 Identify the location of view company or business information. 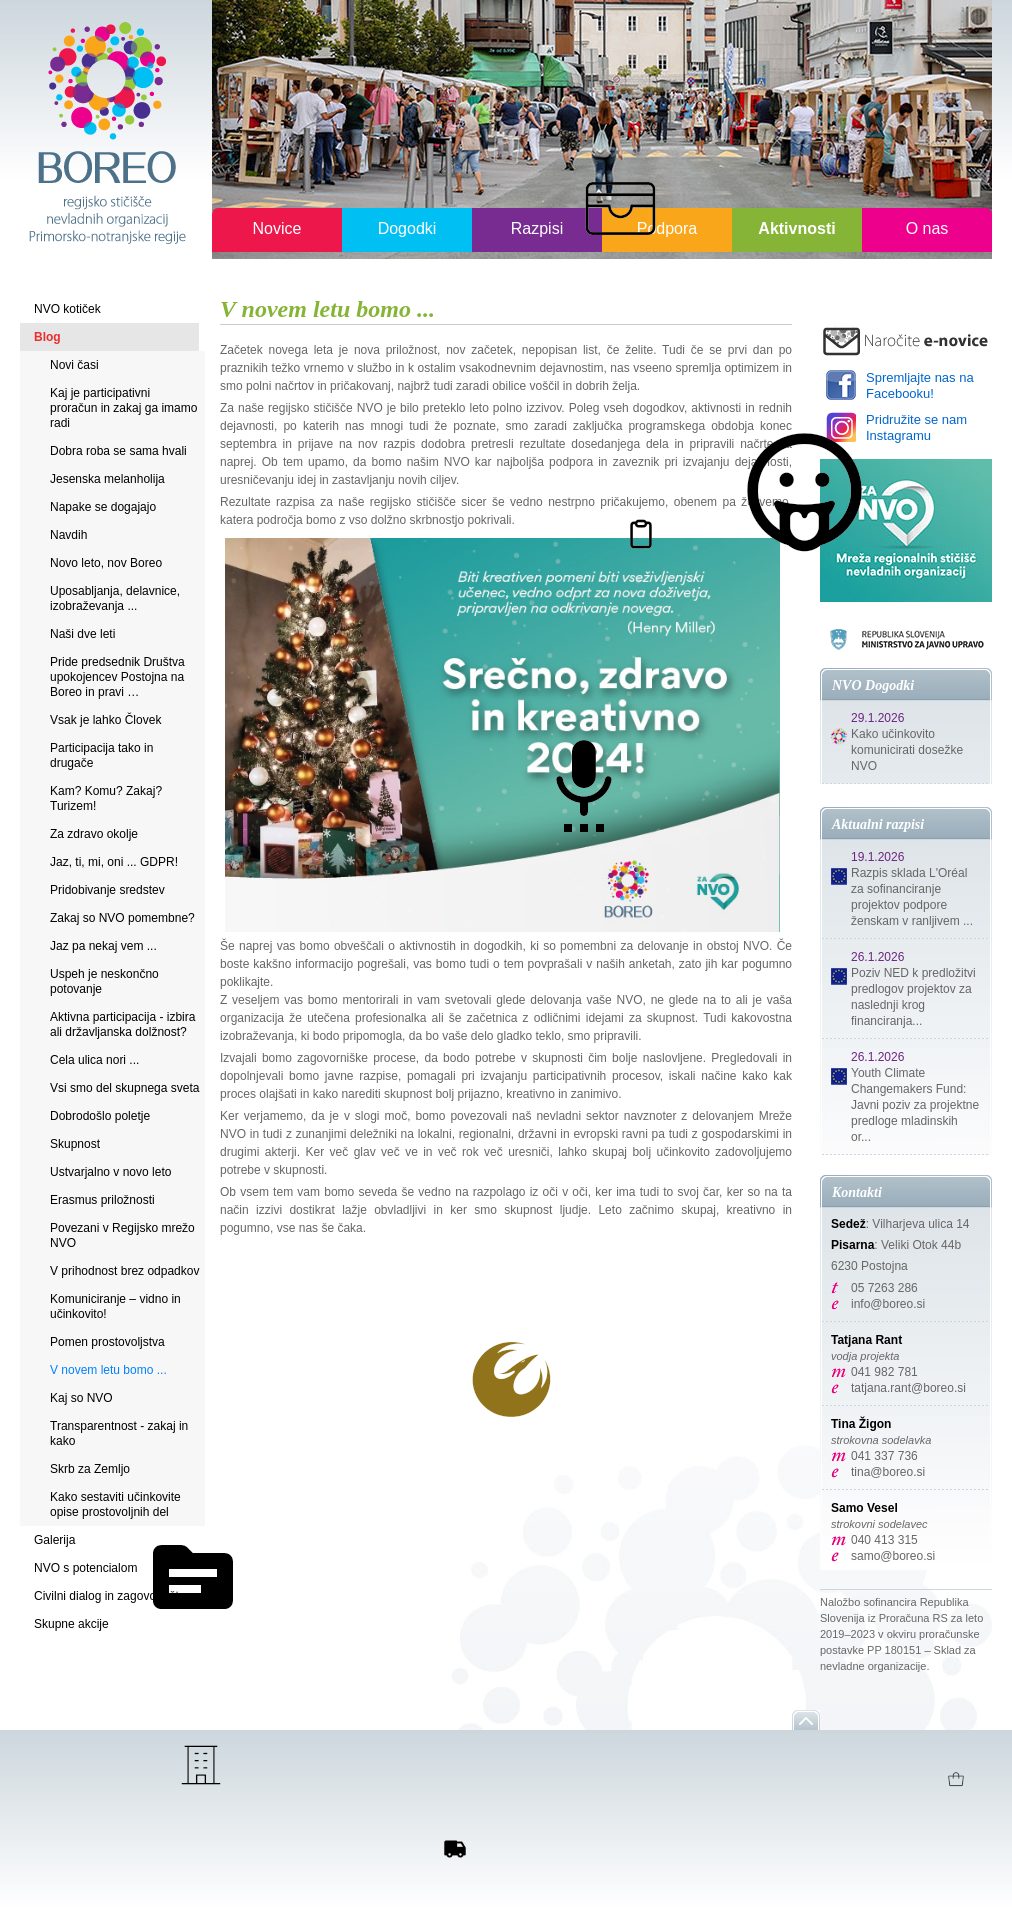
(201, 1765).